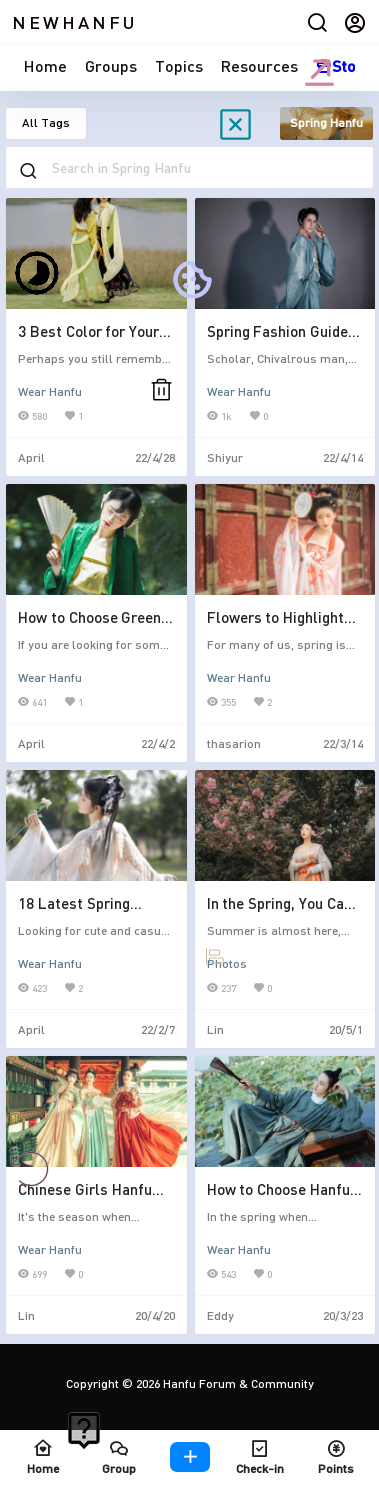 This screenshot has height=1485, width=379. What do you see at coordinates (161, 390) in the screenshot?
I see `delete this item` at bounding box center [161, 390].